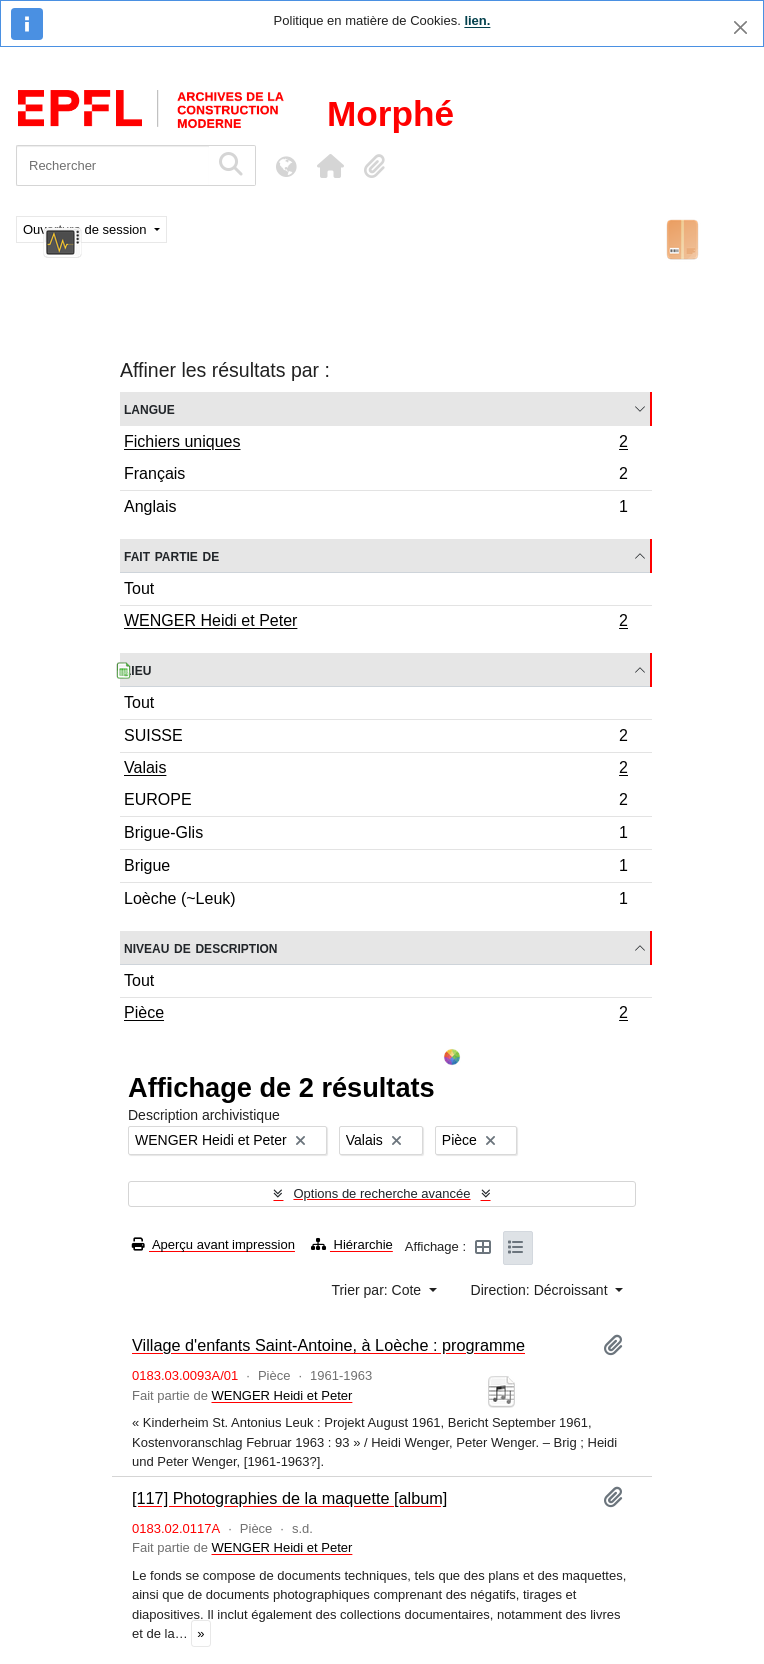  I want to click on open system monitor to view CPU, memory, and process activity, so click(62, 242).